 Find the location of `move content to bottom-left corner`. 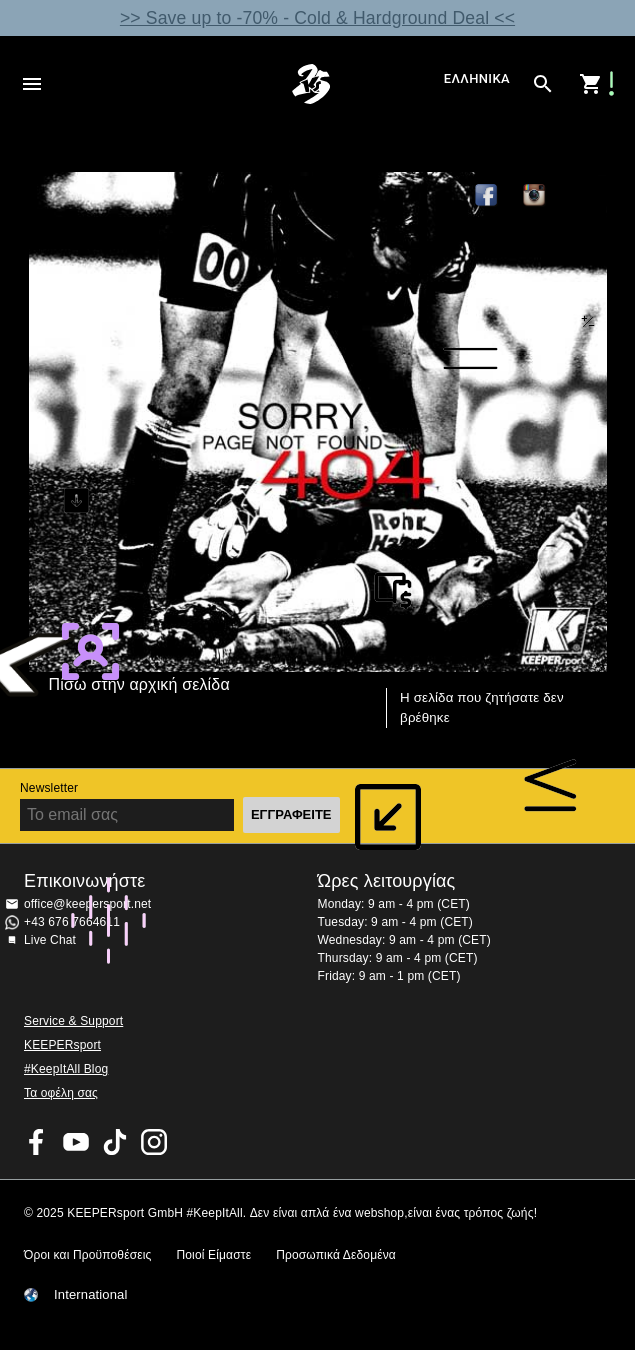

move content to bottom-left corner is located at coordinates (388, 817).